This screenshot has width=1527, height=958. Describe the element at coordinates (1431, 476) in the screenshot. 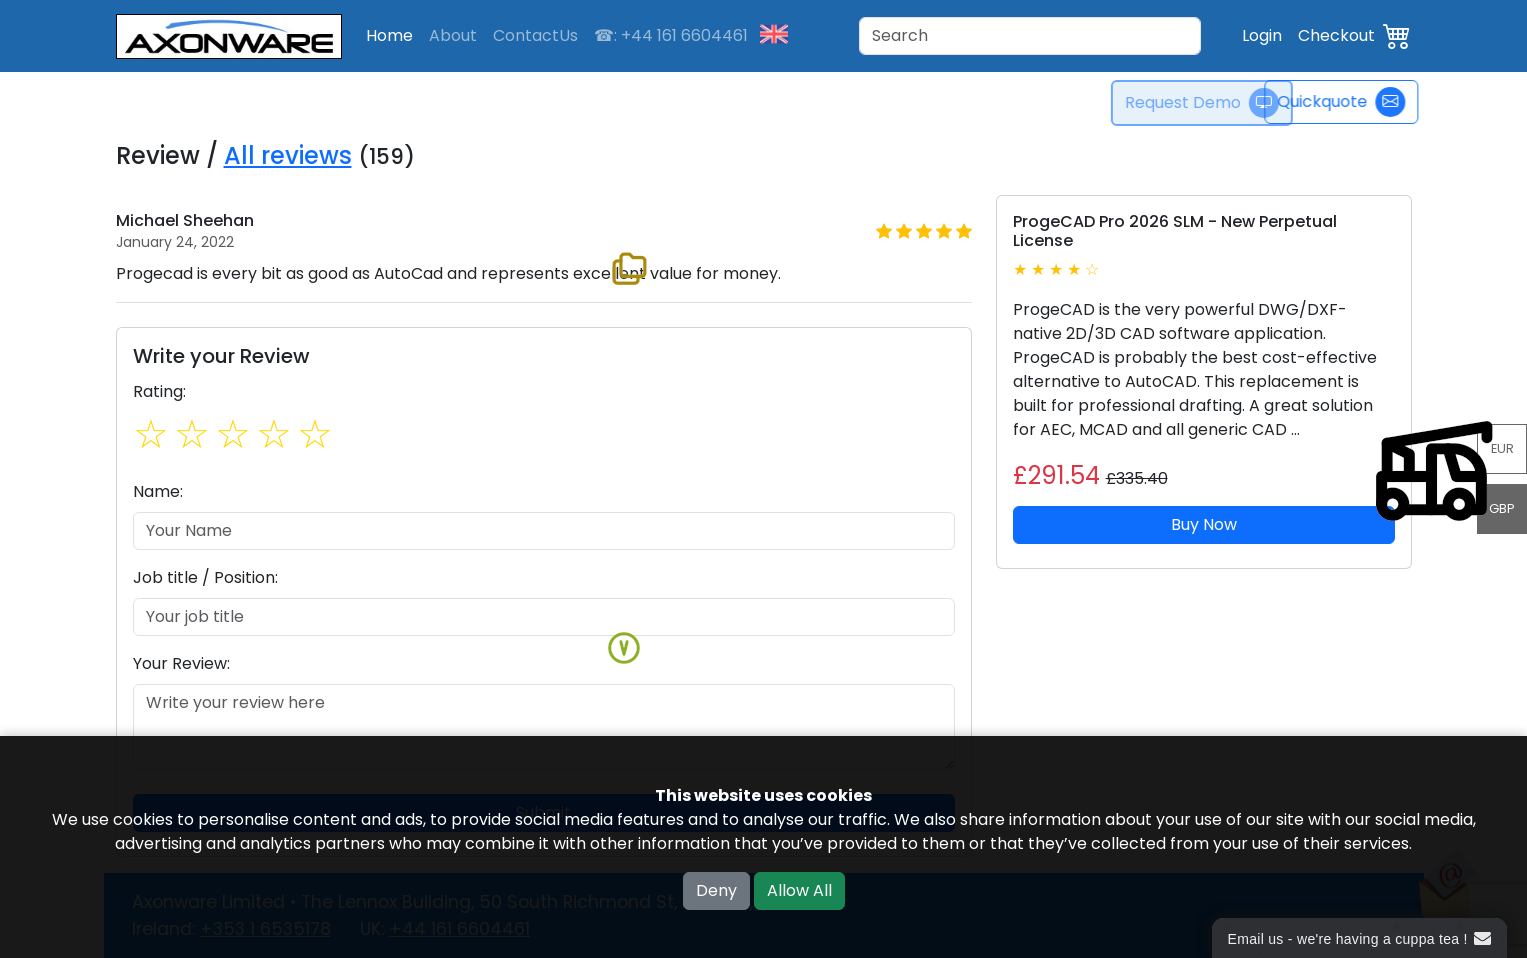

I see `request a tow truck service` at that location.